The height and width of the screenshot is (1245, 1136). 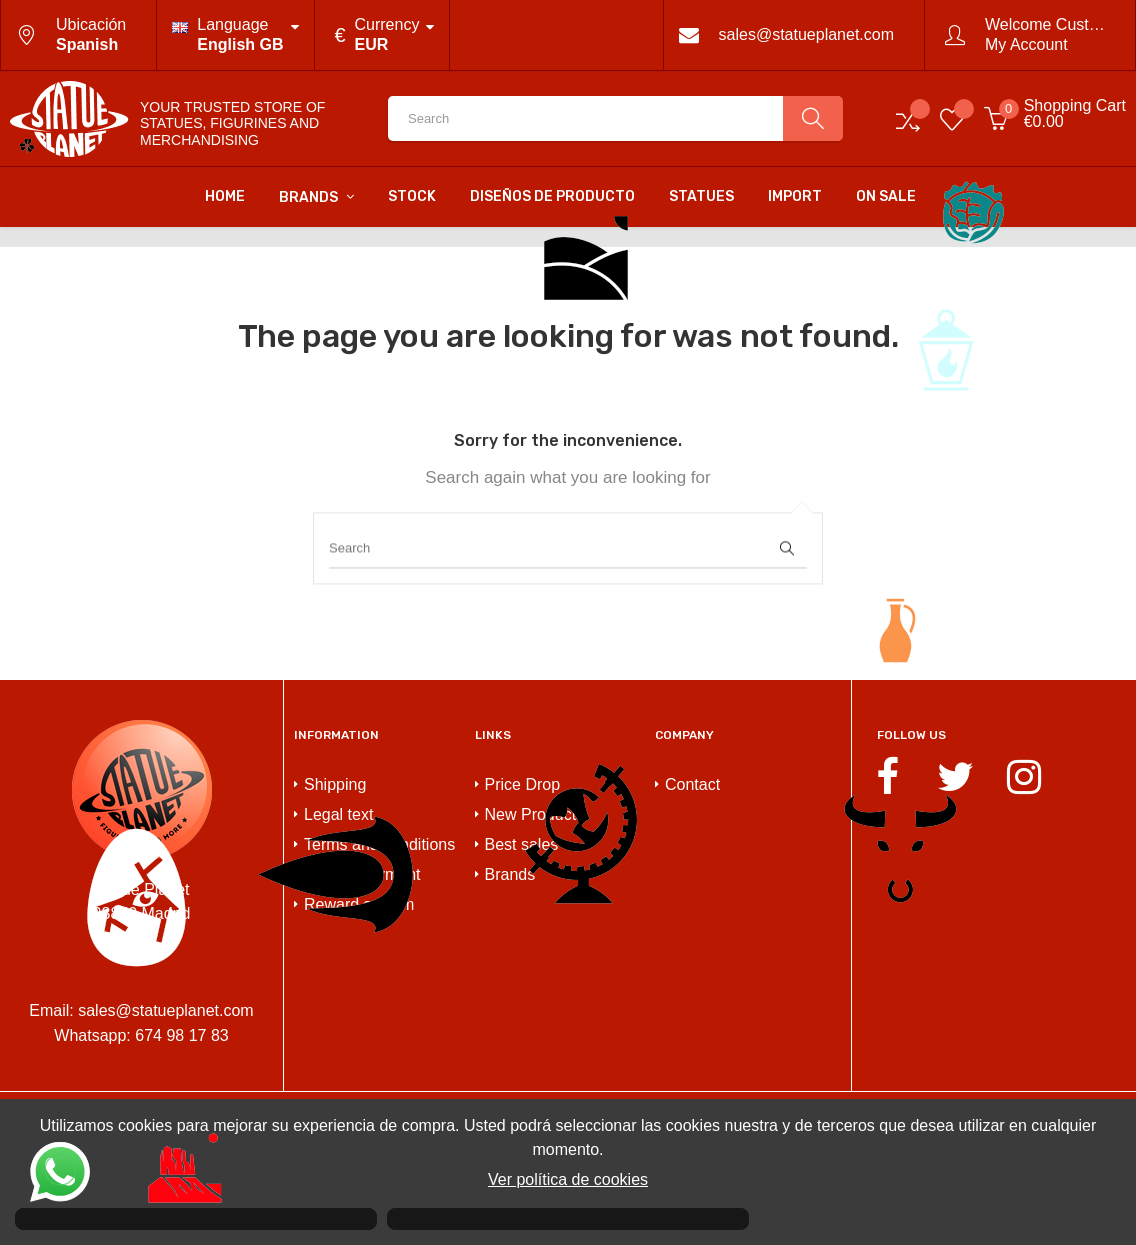 I want to click on select a jug or pitcher item in game inventory, so click(x=897, y=630).